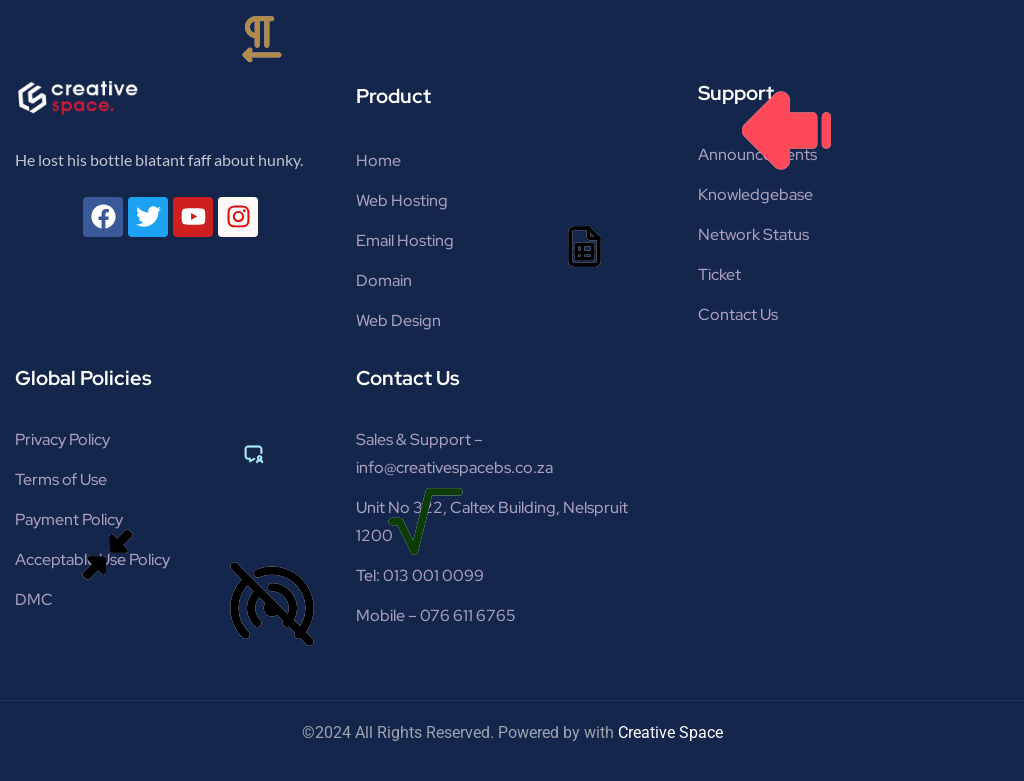  What do you see at coordinates (584, 246) in the screenshot?
I see `open a spreadsheet file` at bounding box center [584, 246].